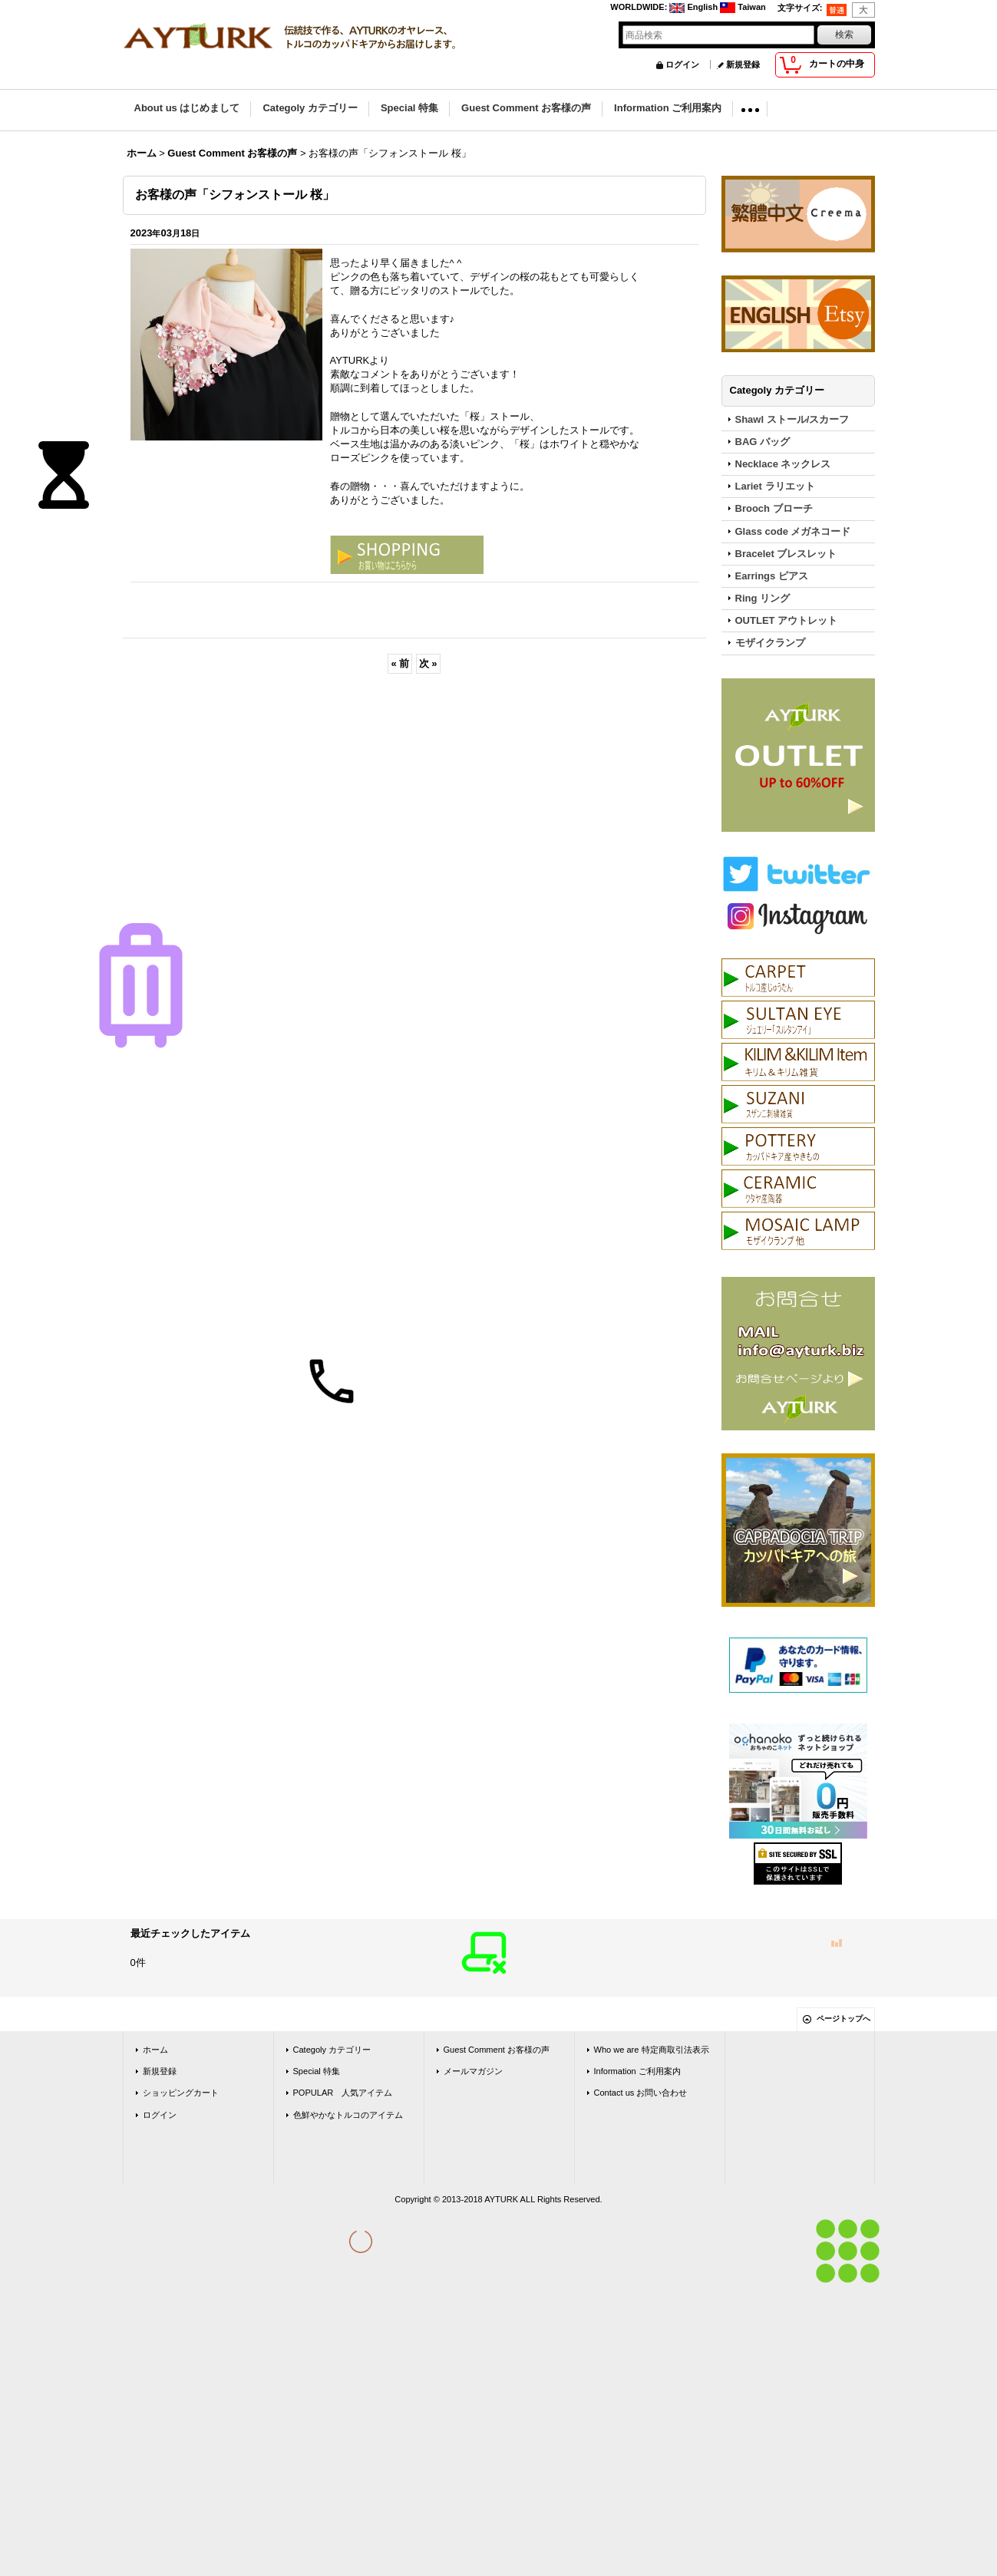  What do you see at coordinates (140, 986) in the screenshot?
I see `access travel or trip planning features` at bounding box center [140, 986].